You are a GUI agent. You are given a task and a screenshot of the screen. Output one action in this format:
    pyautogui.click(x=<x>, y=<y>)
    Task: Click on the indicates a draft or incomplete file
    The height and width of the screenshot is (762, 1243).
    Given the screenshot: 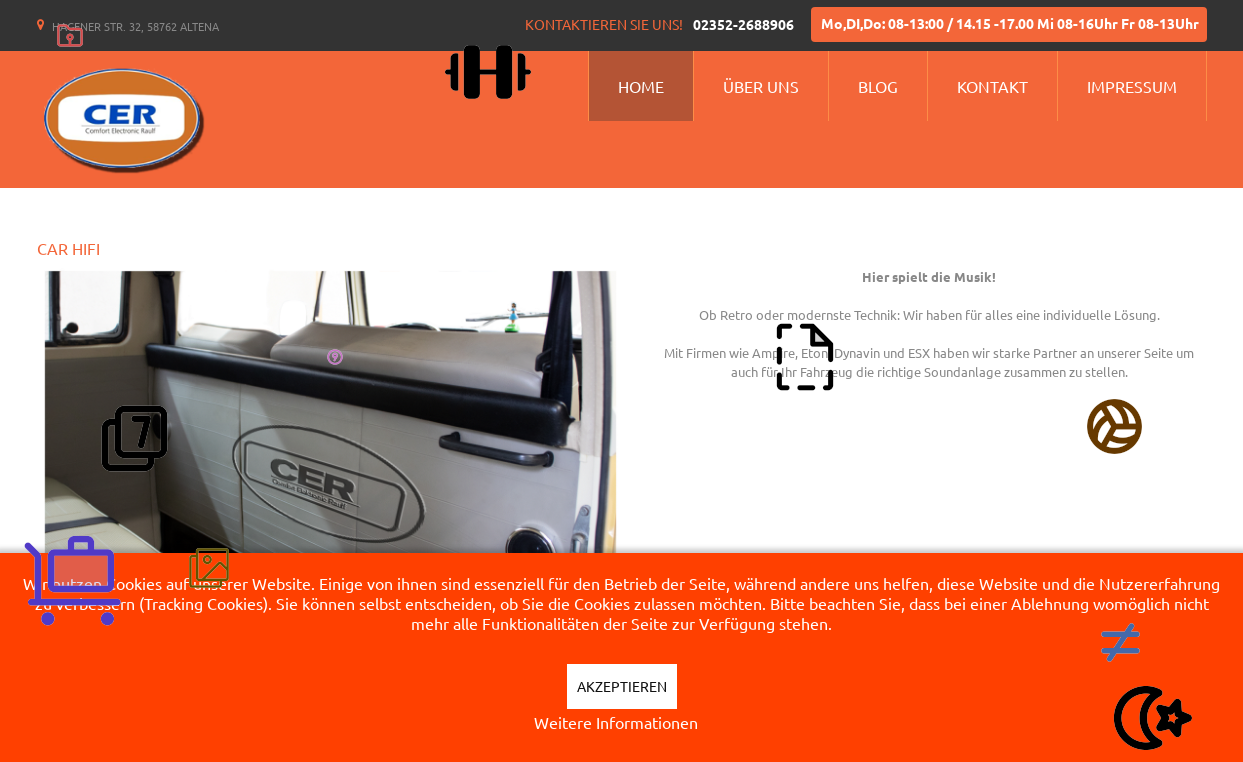 What is the action you would take?
    pyautogui.click(x=805, y=357)
    